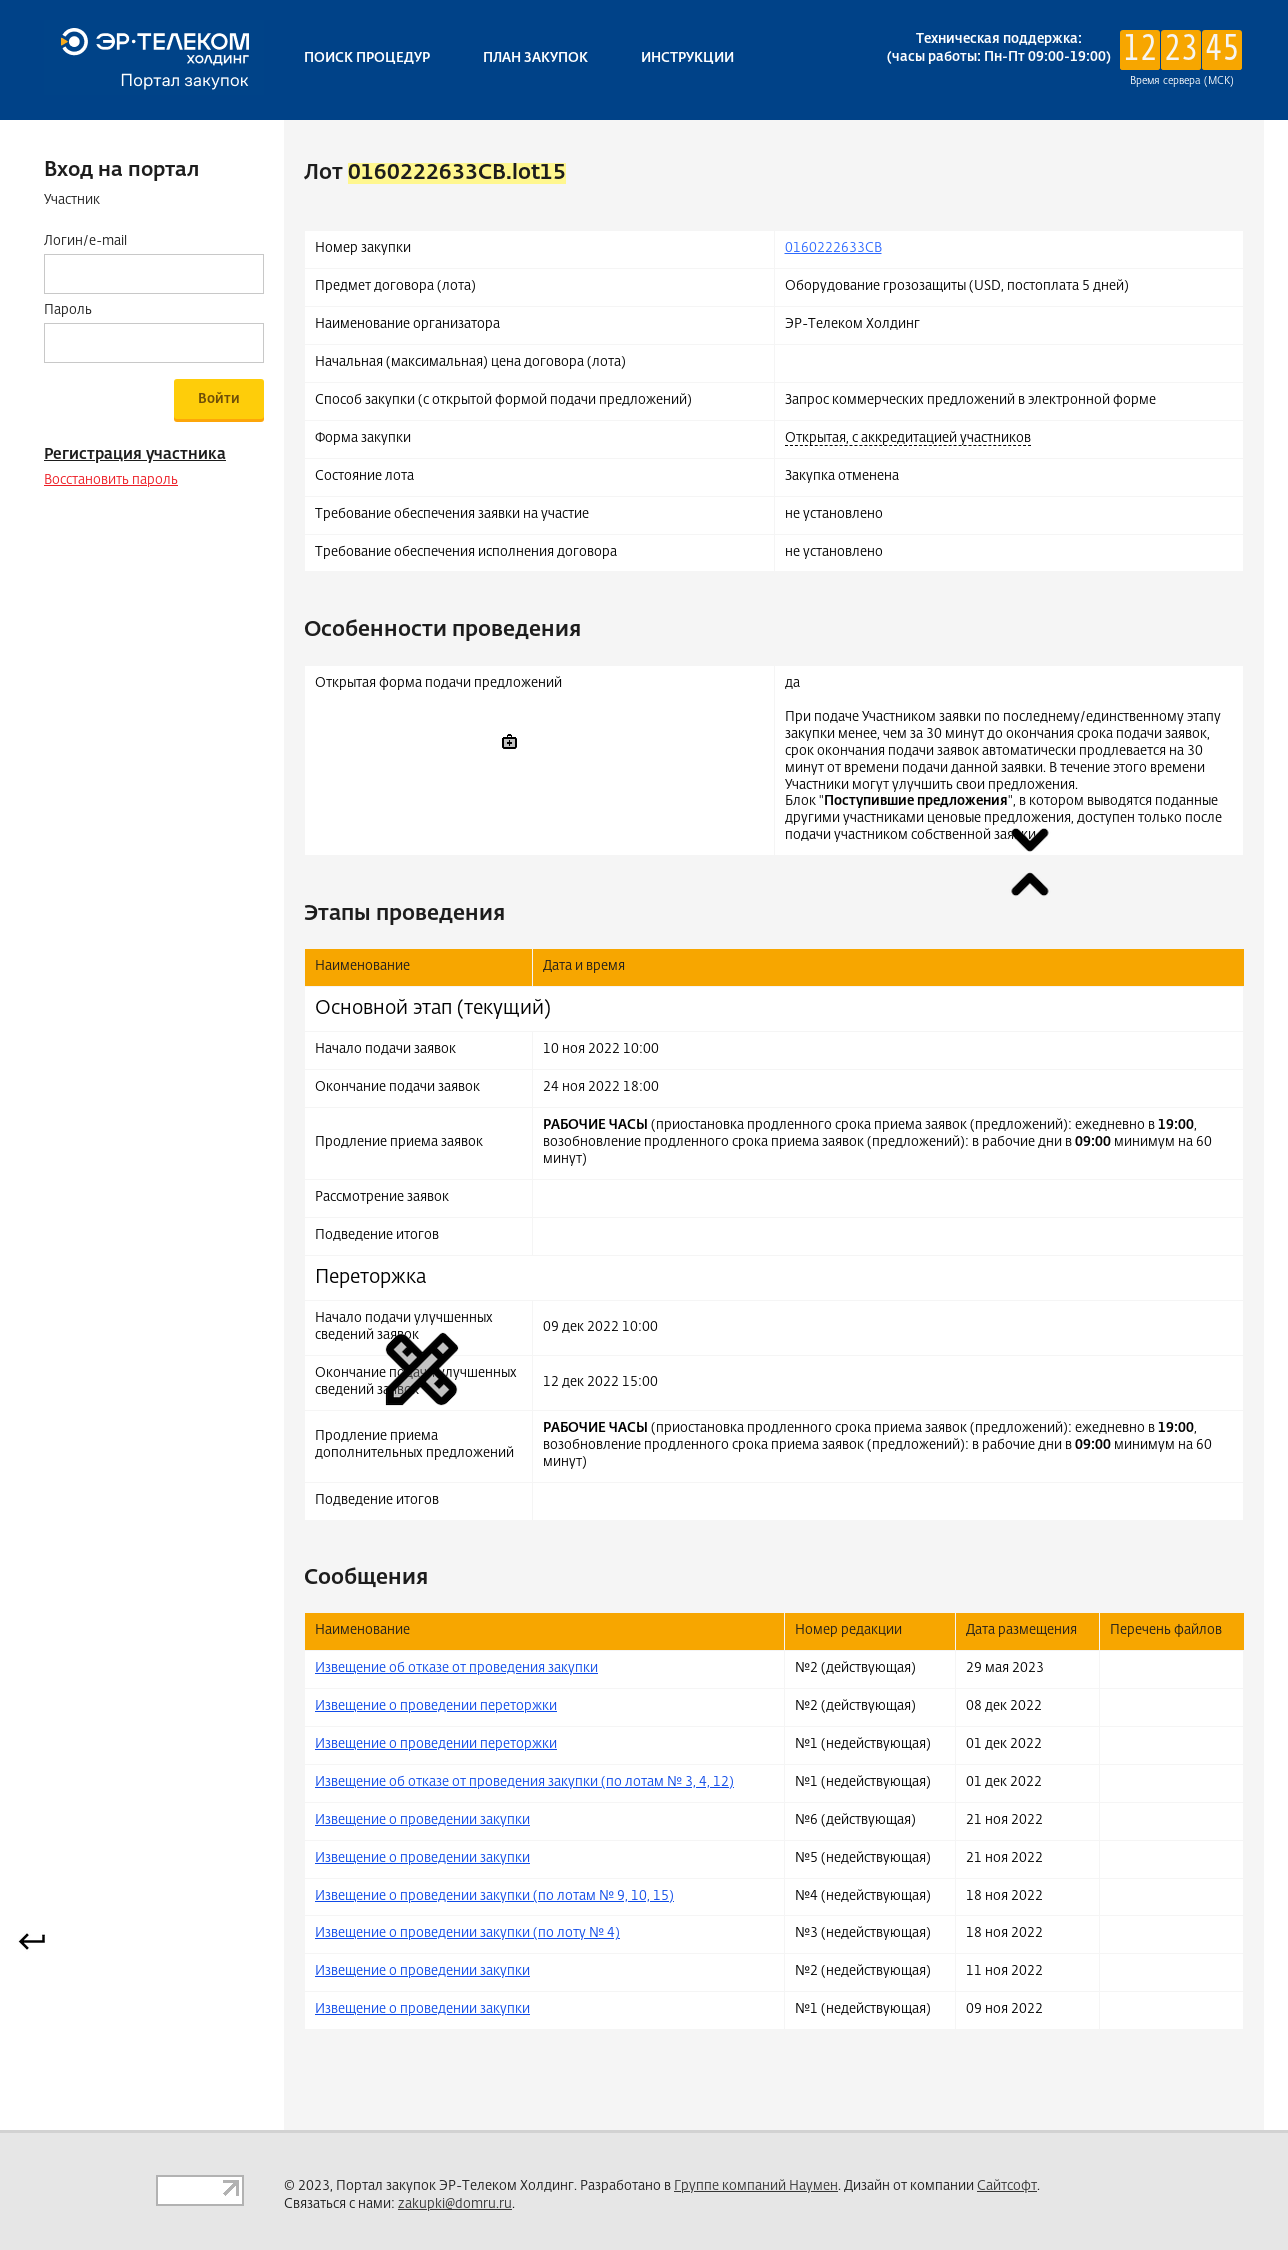 The width and height of the screenshot is (1288, 2250). Describe the element at coordinates (1030, 862) in the screenshot. I see `collapse expanded content` at that location.